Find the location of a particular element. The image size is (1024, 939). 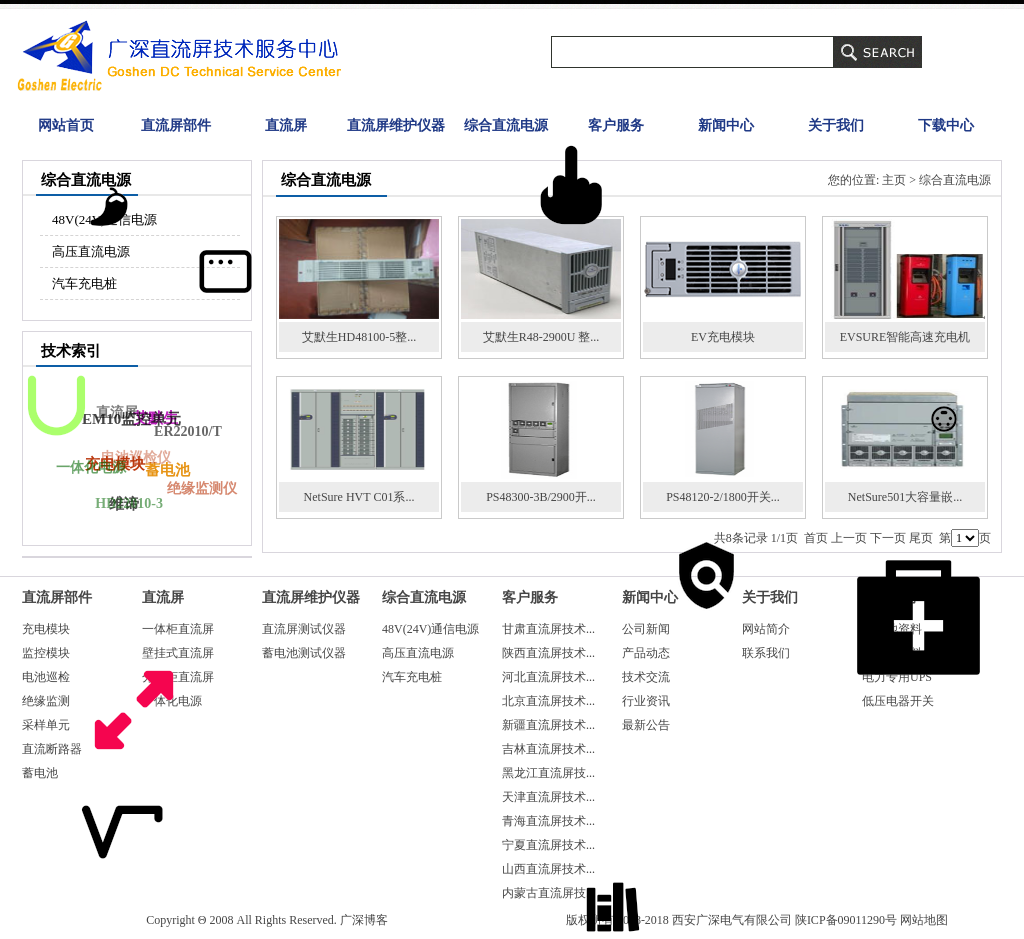

indicates offensive content warning is located at coordinates (570, 185).